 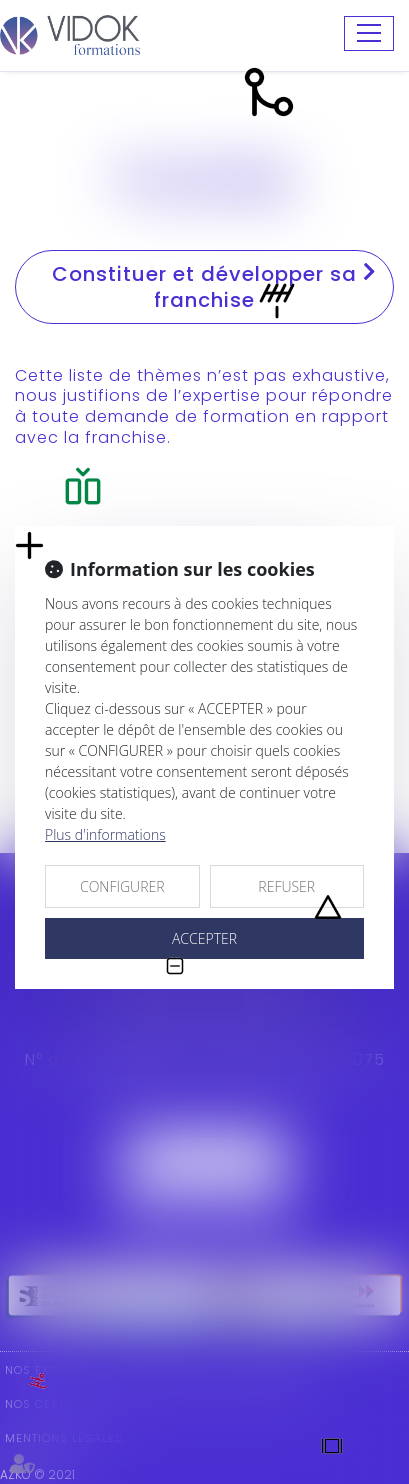 I want to click on merge branches in a git repository, so click(x=269, y=92).